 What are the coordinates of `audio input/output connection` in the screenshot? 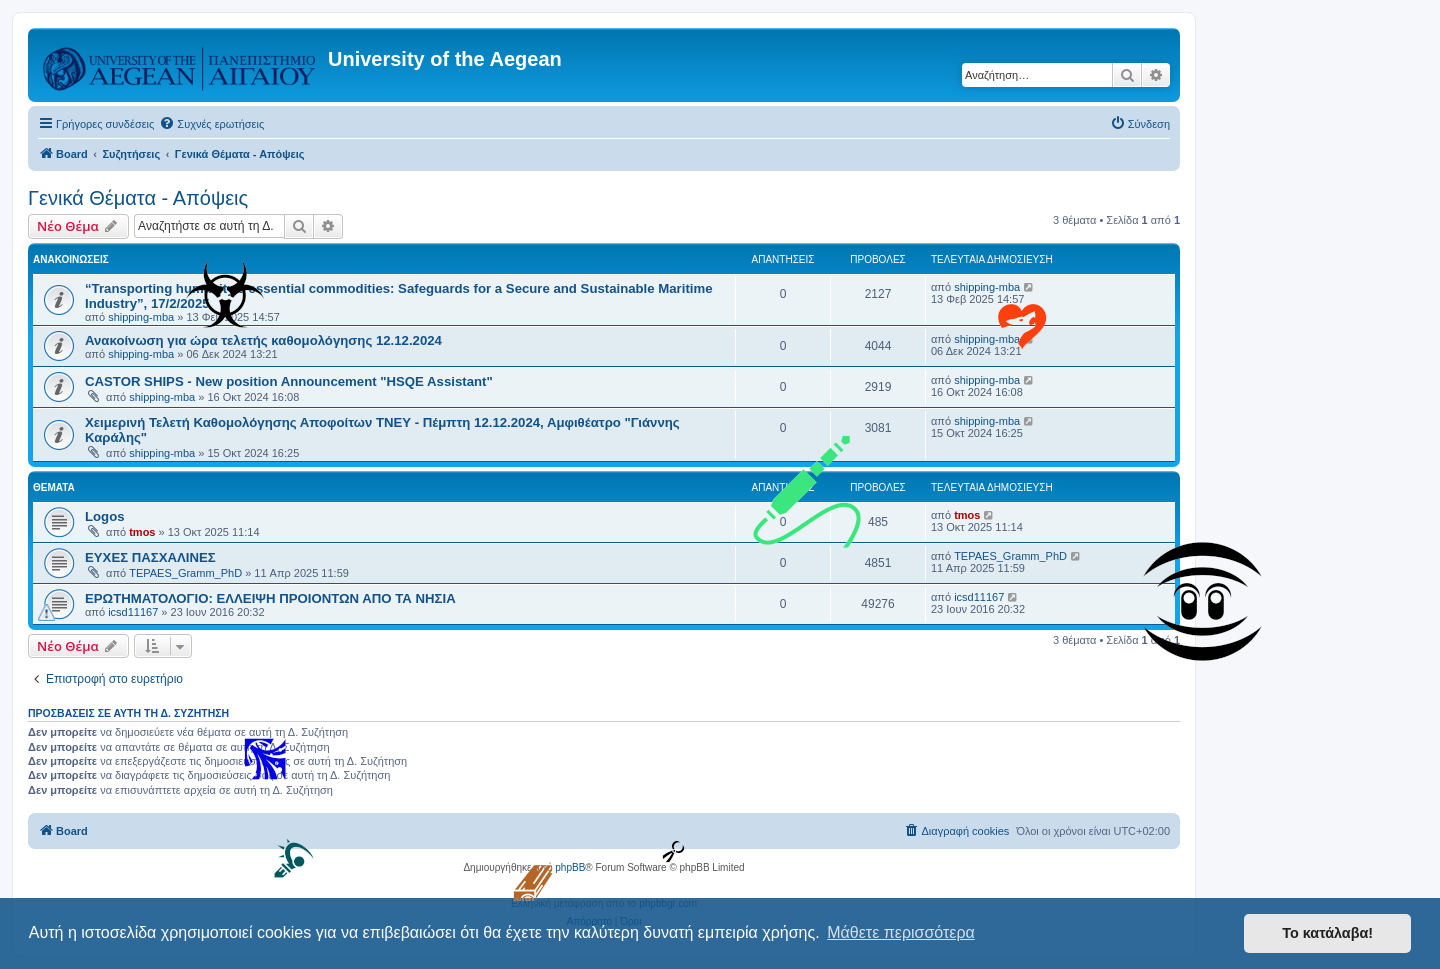 It's located at (807, 491).